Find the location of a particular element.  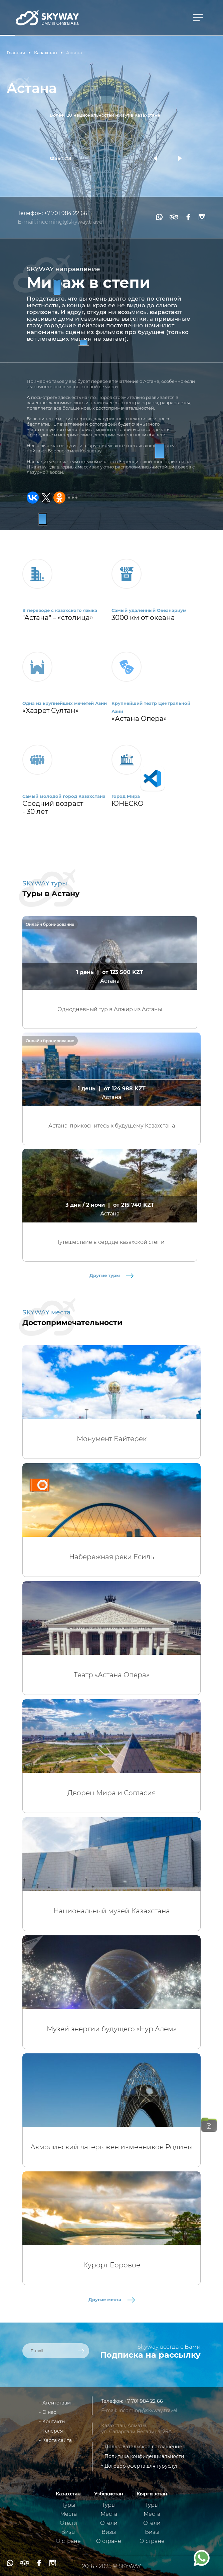

iPhone 14 Pro device icon is located at coordinates (57, 288).